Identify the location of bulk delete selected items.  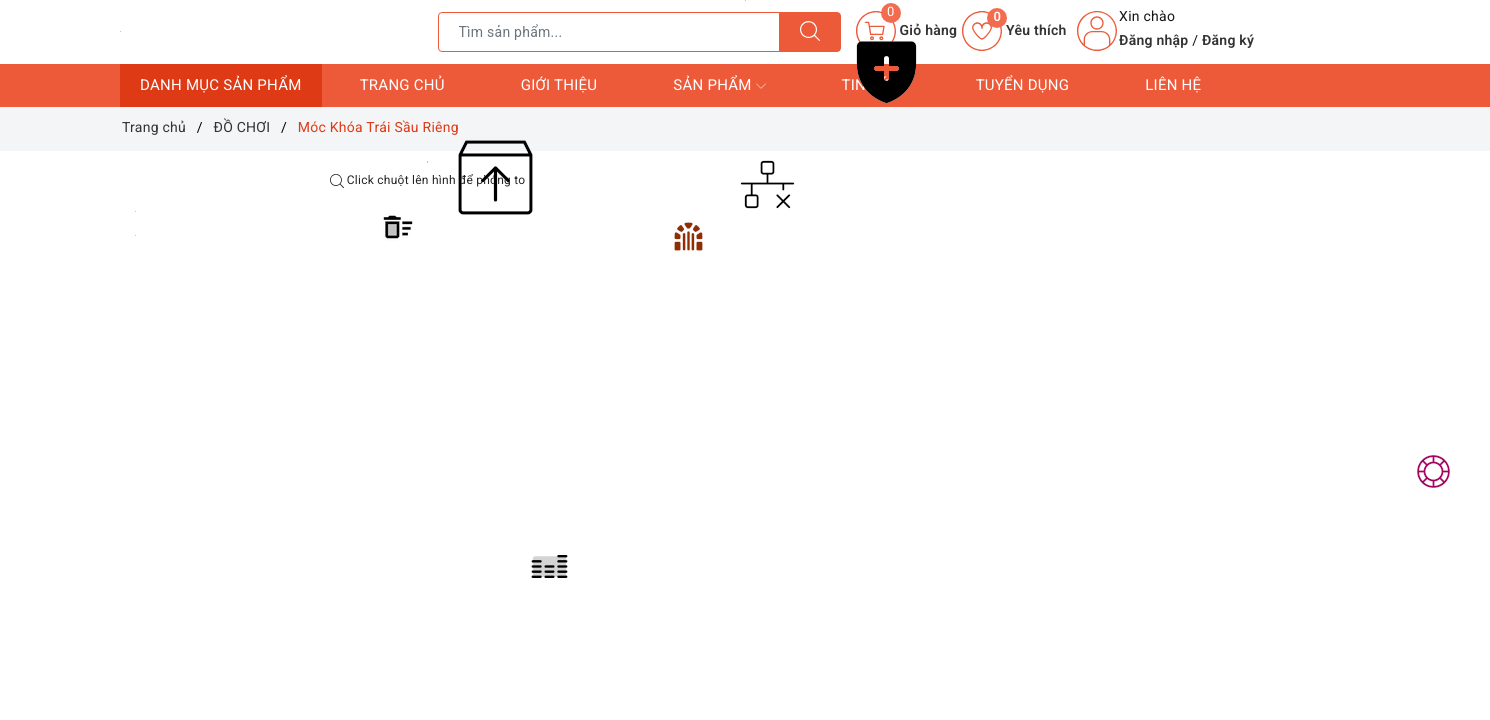
(398, 227).